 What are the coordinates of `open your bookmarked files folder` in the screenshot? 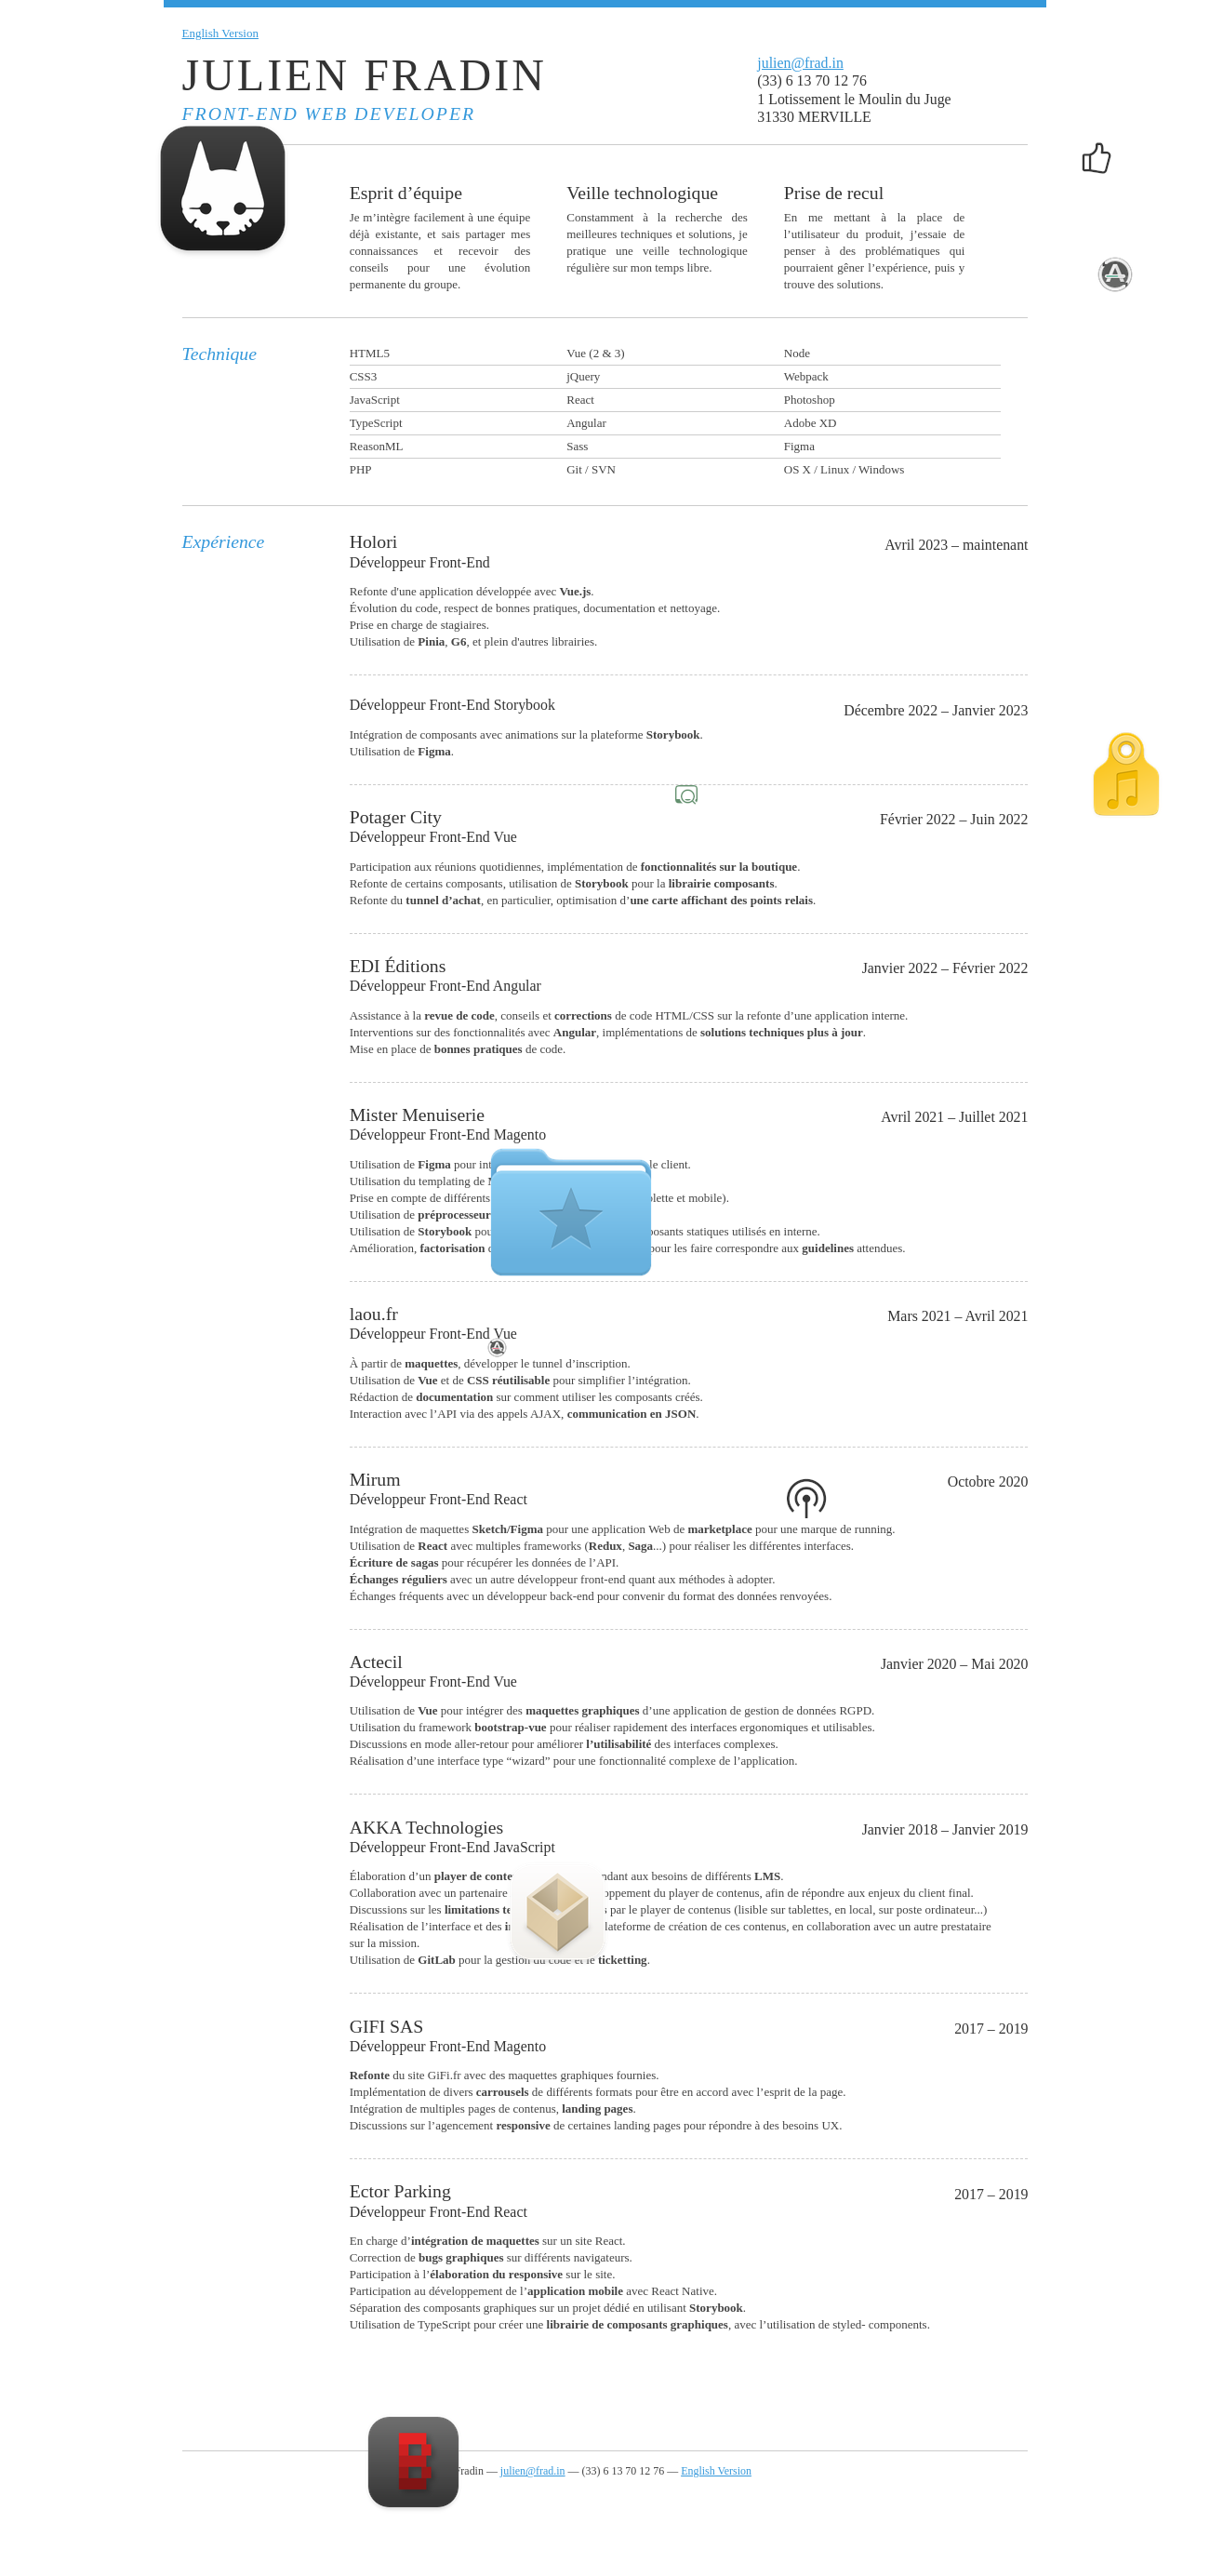 It's located at (571, 1212).